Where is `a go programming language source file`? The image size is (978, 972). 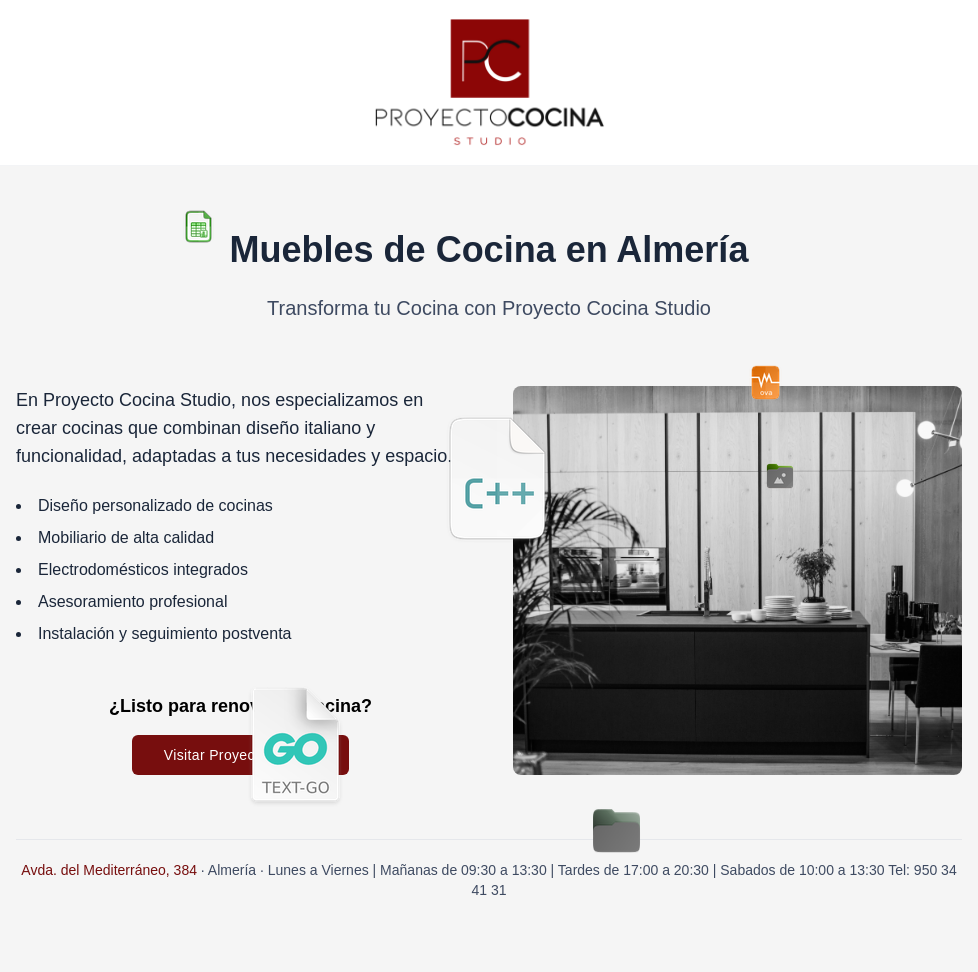
a go programming language source file is located at coordinates (295, 746).